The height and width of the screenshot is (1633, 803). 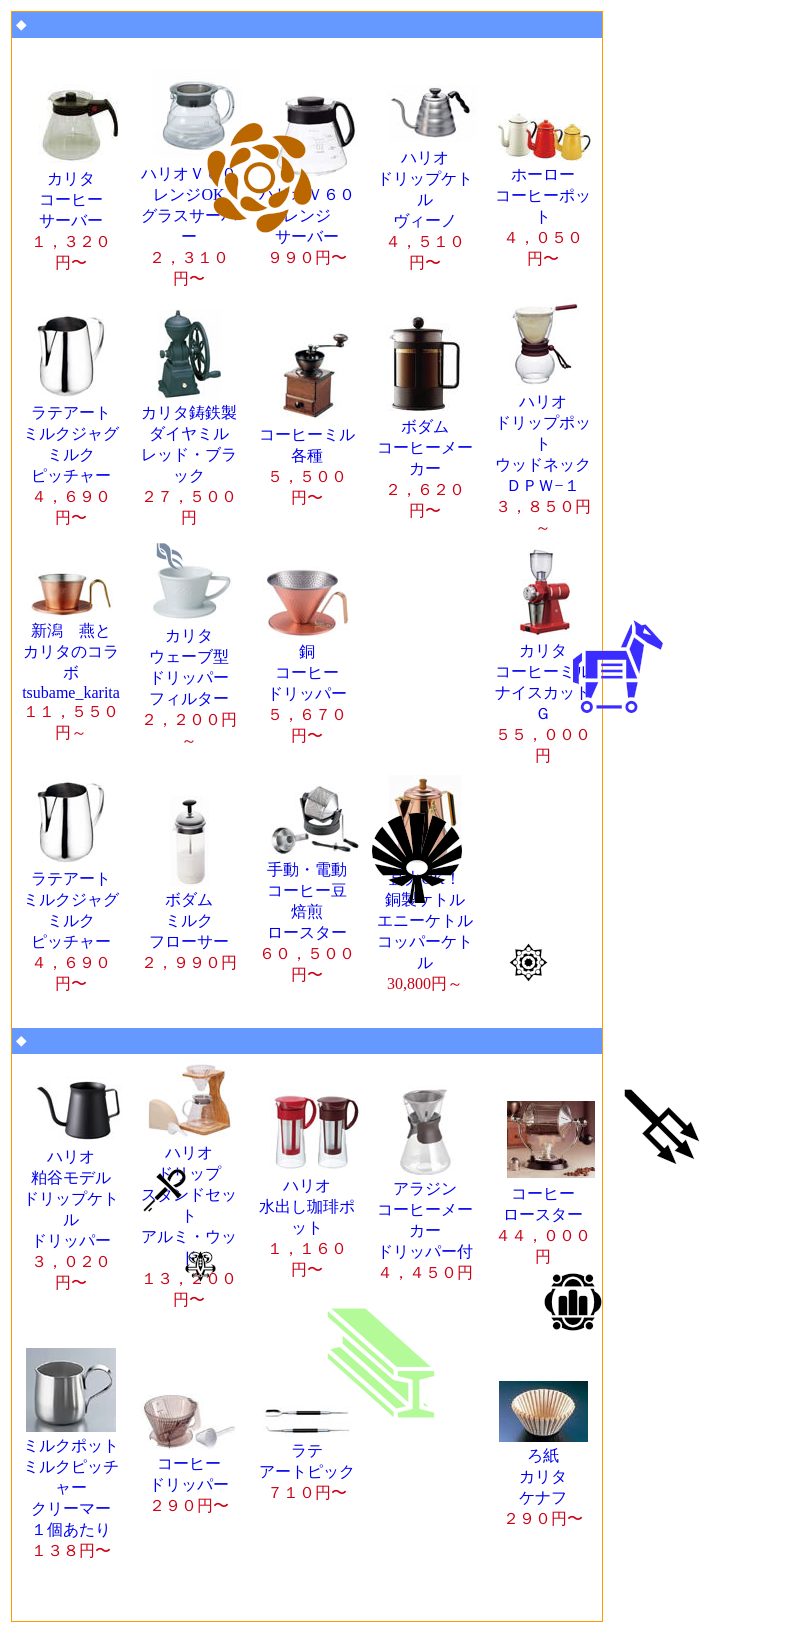 What do you see at coordinates (259, 177) in the screenshot?
I see `indicates an oil or petroleum resource in a game` at bounding box center [259, 177].